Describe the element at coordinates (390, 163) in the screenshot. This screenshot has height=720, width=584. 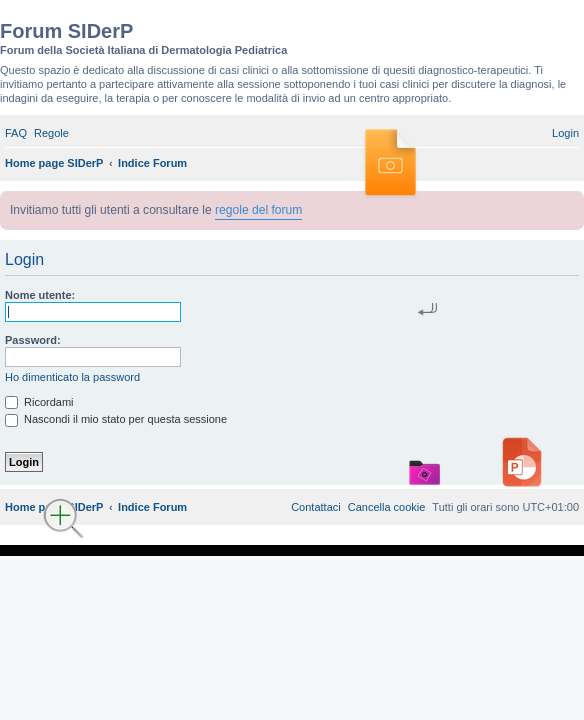
I see `a sketchbook or graphics file` at that location.